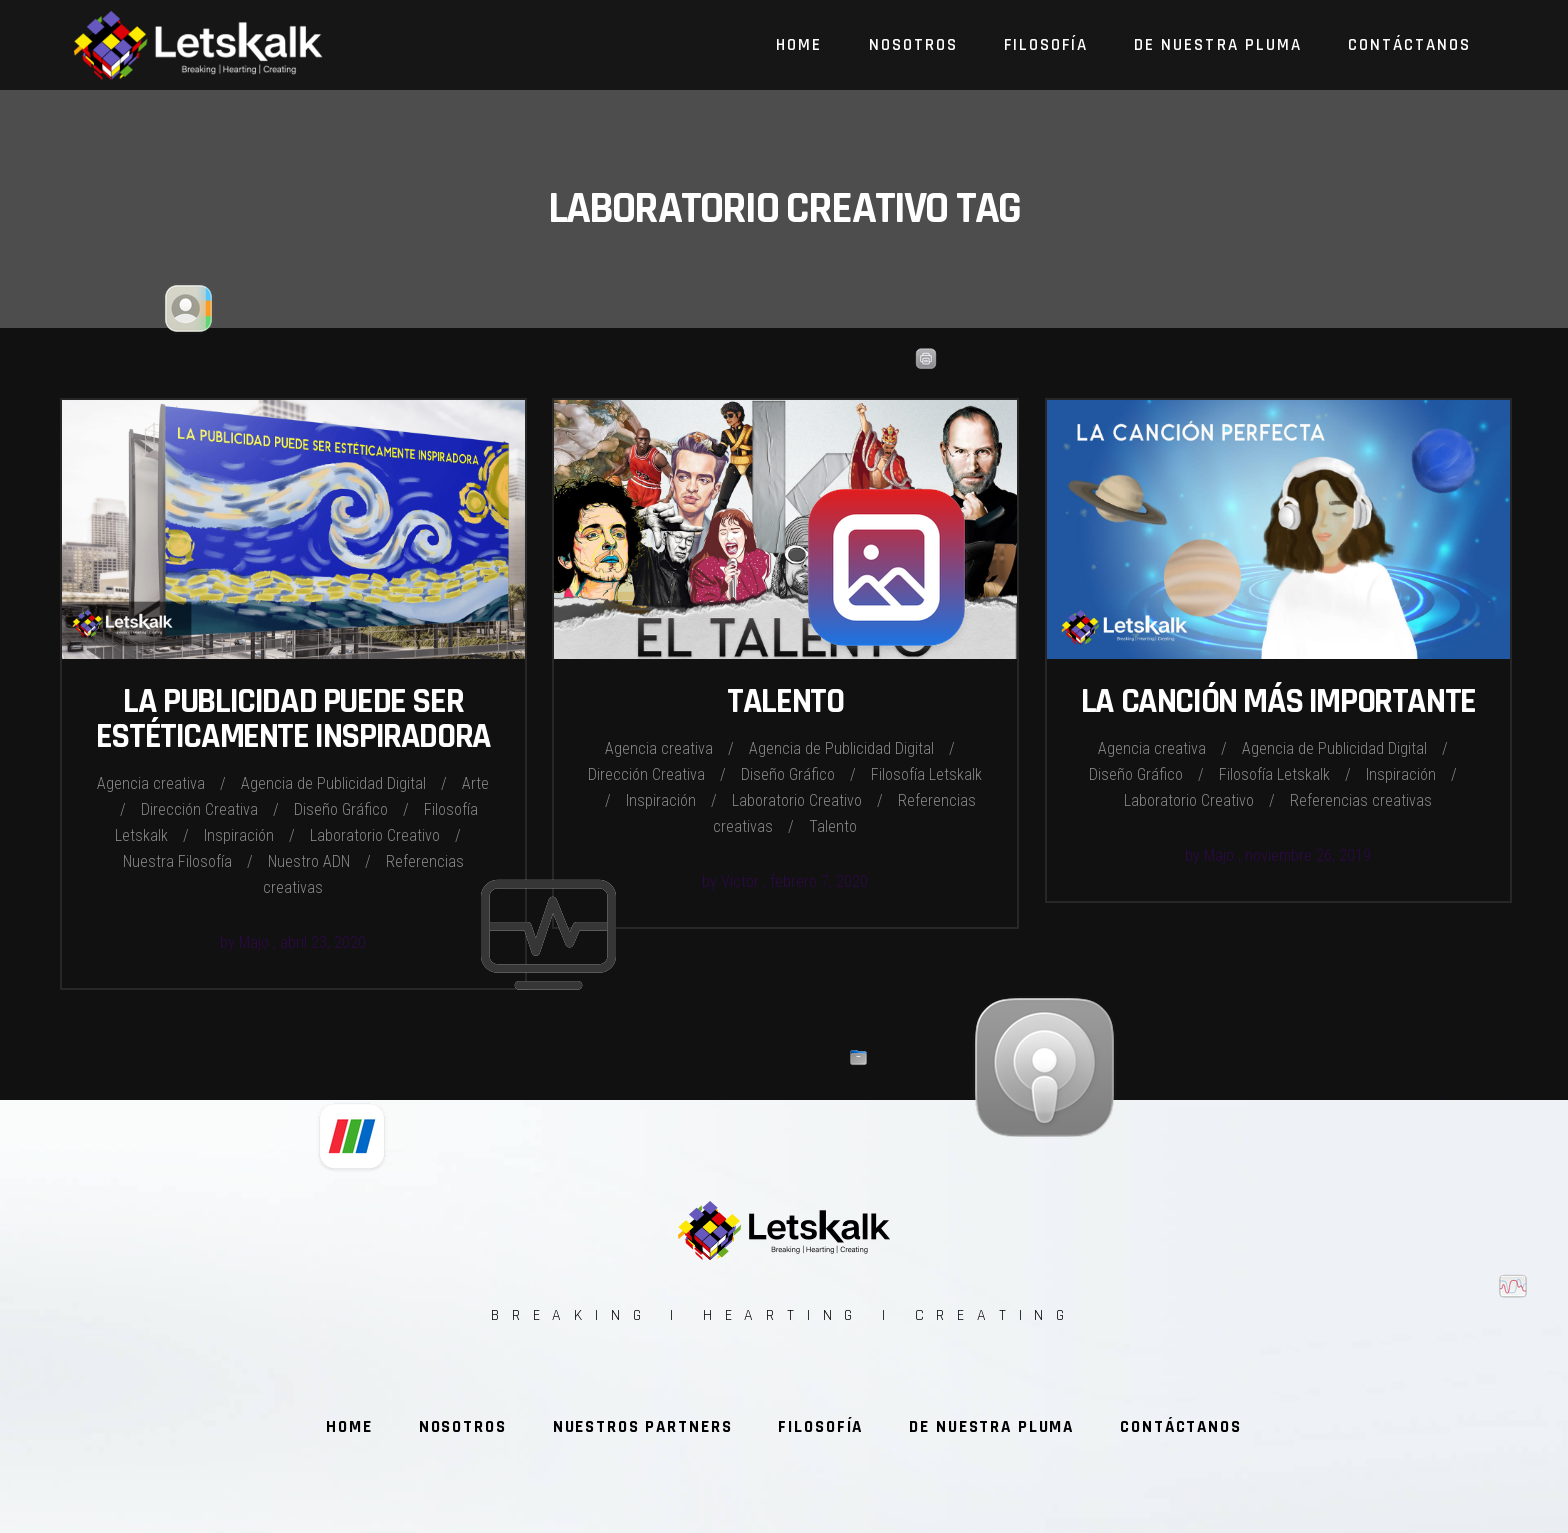 Image resolution: width=1568 pixels, height=1533 pixels. What do you see at coordinates (1044, 1067) in the screenshot?
I see `open the Podcasts app` at bounding box center [1044, 1067].